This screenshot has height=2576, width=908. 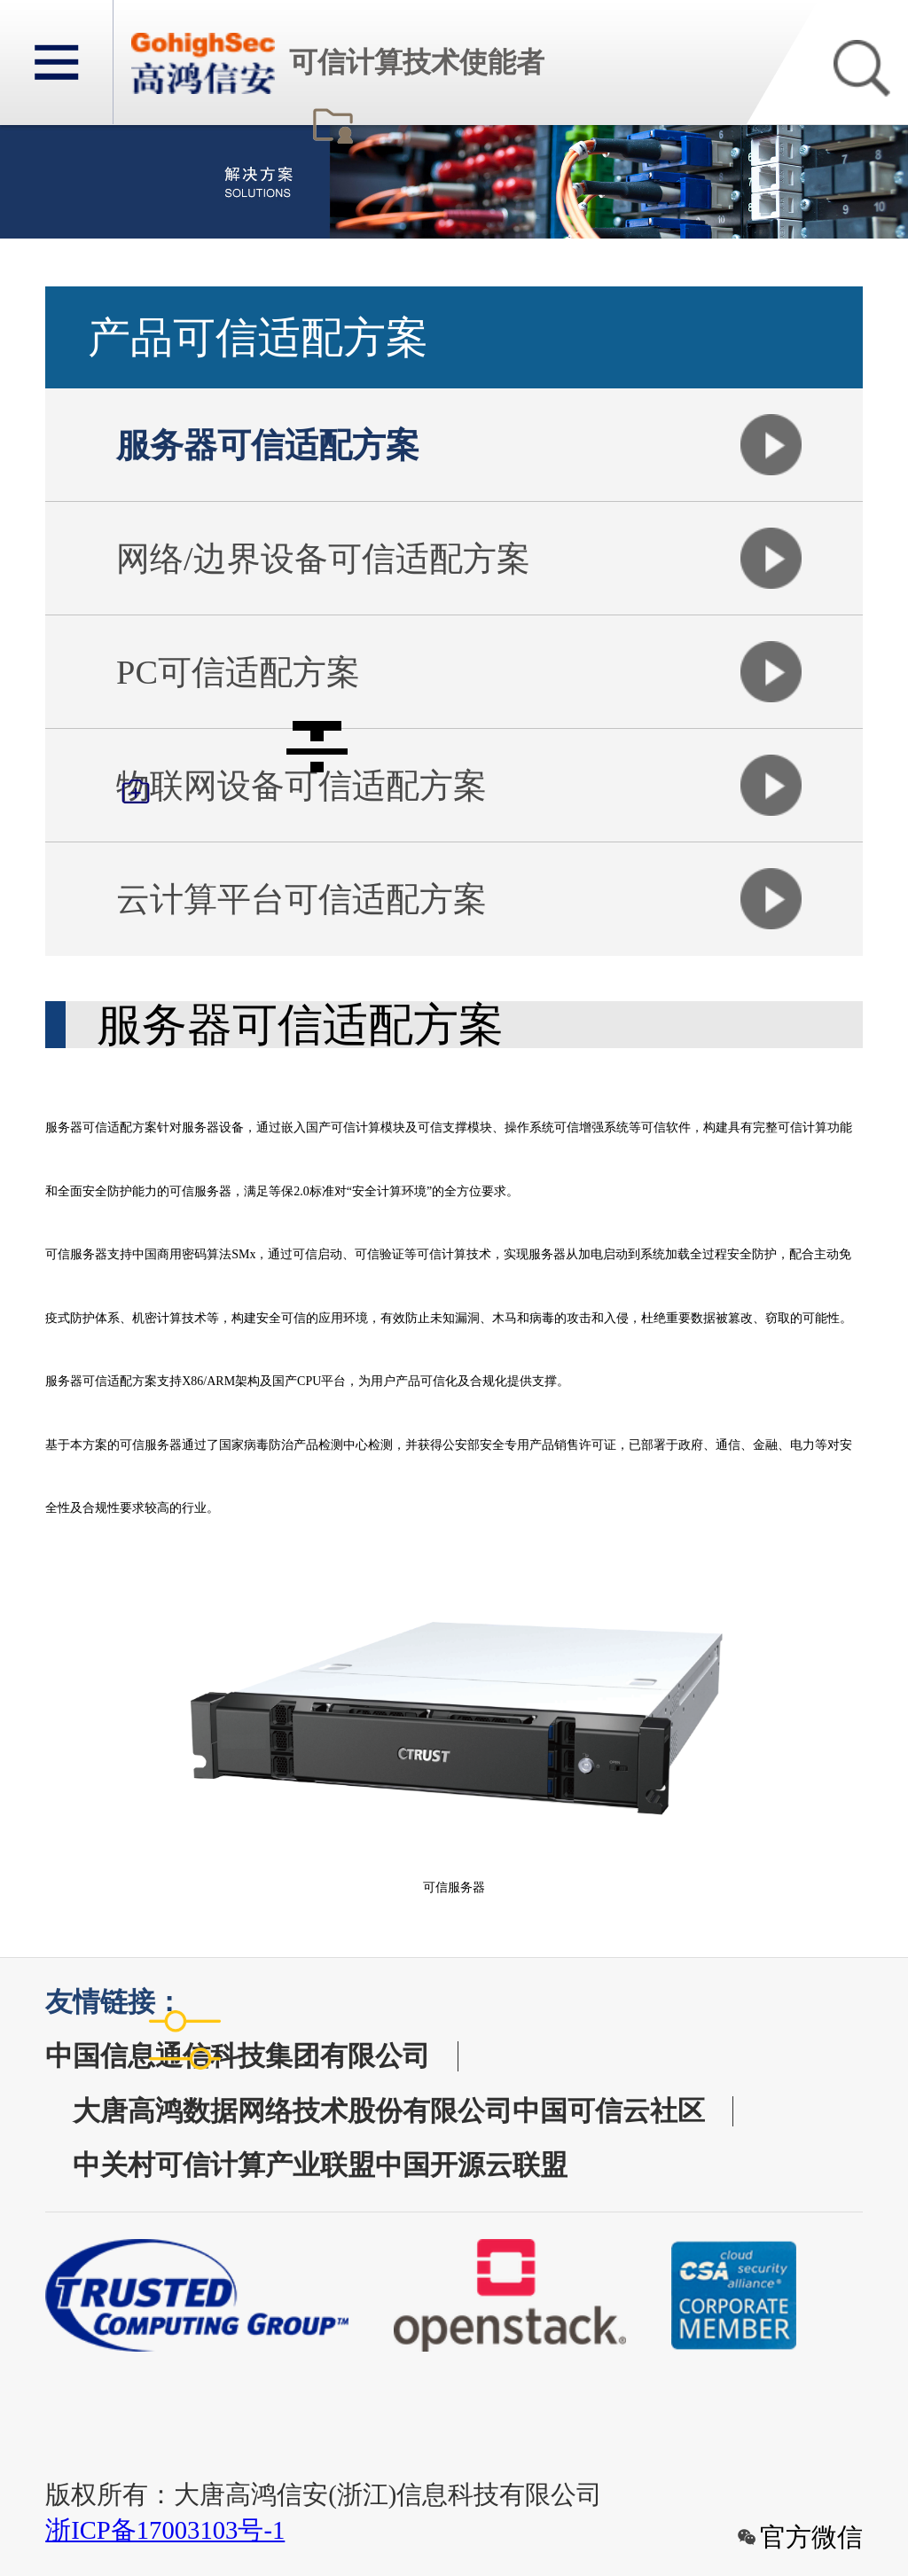 I want to click on apply strikethrough formatting to selected text, so click(x=317, y=748).